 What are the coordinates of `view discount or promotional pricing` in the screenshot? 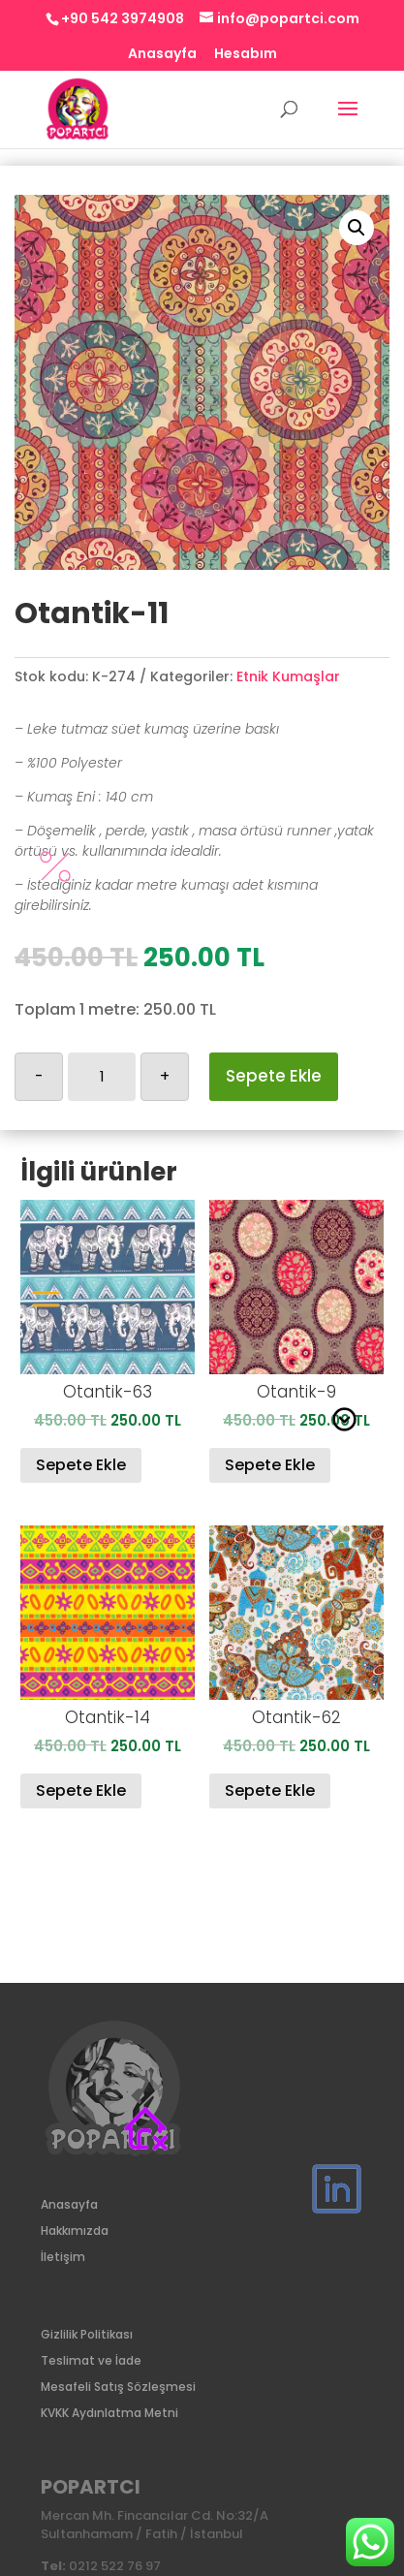 It's located at (55, 866).